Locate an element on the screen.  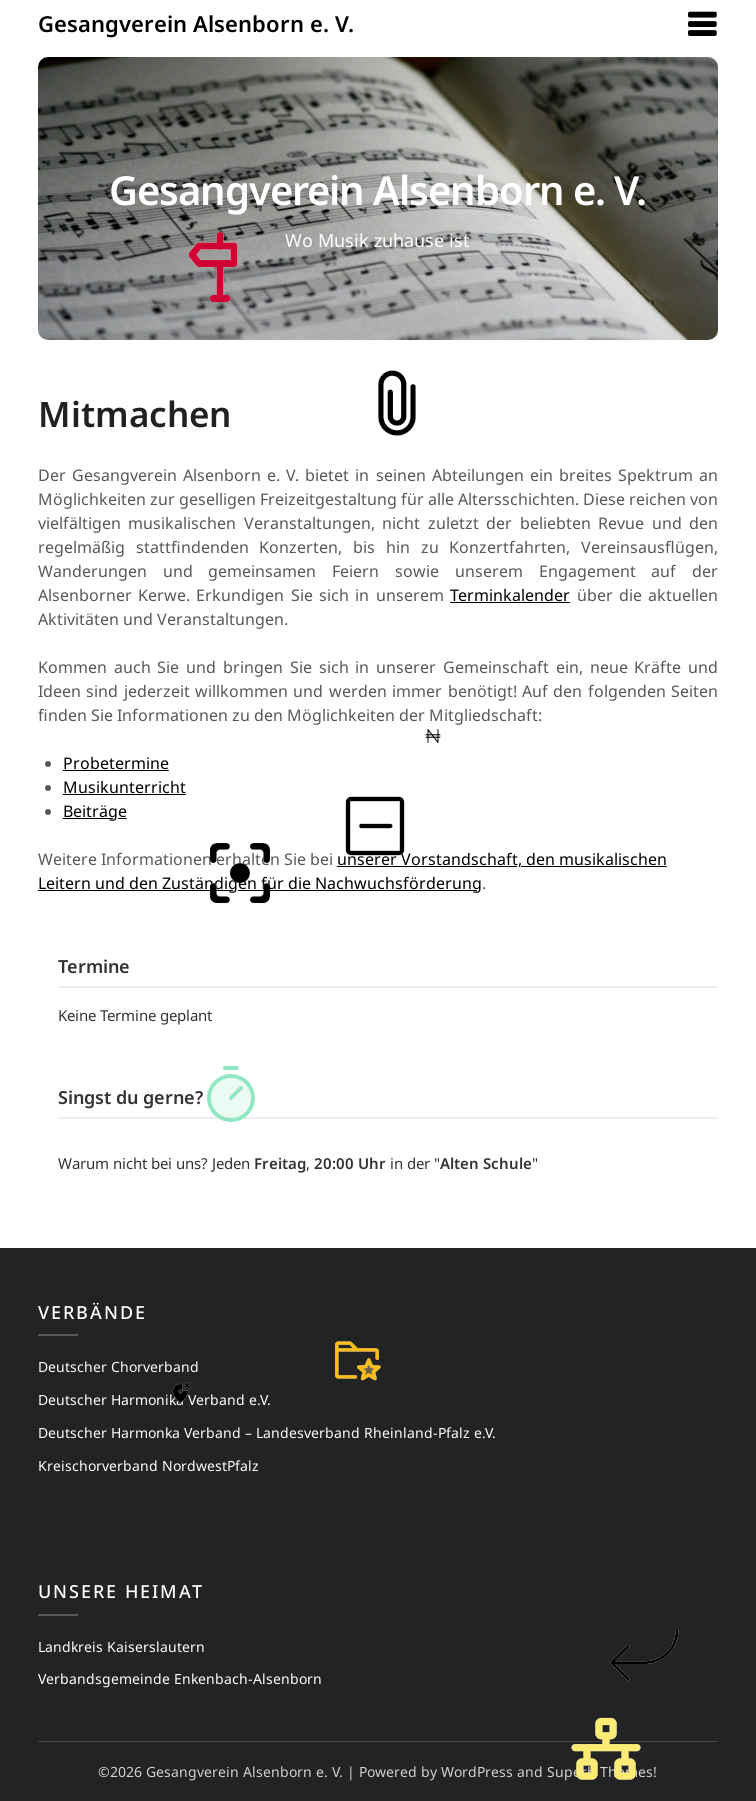
access your starred or favorite folder is located at coordinates (357, 1360).